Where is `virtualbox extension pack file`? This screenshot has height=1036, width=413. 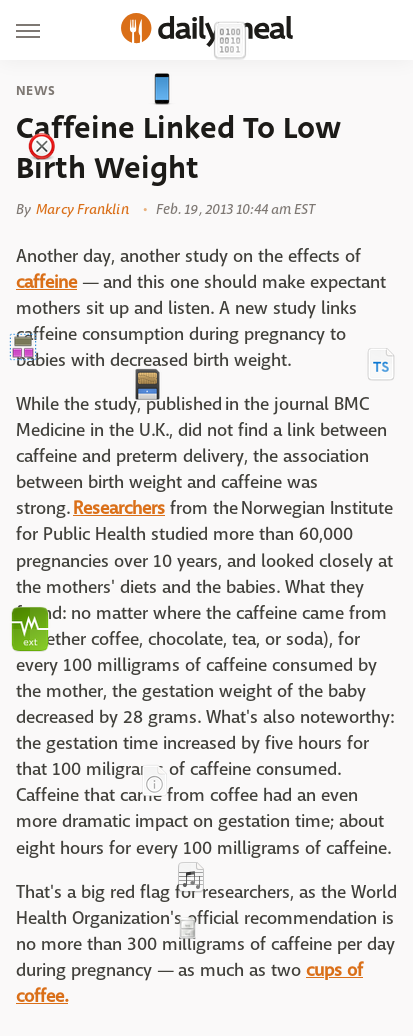
virtualbox extension pack file is located at coordinates (30, 629).